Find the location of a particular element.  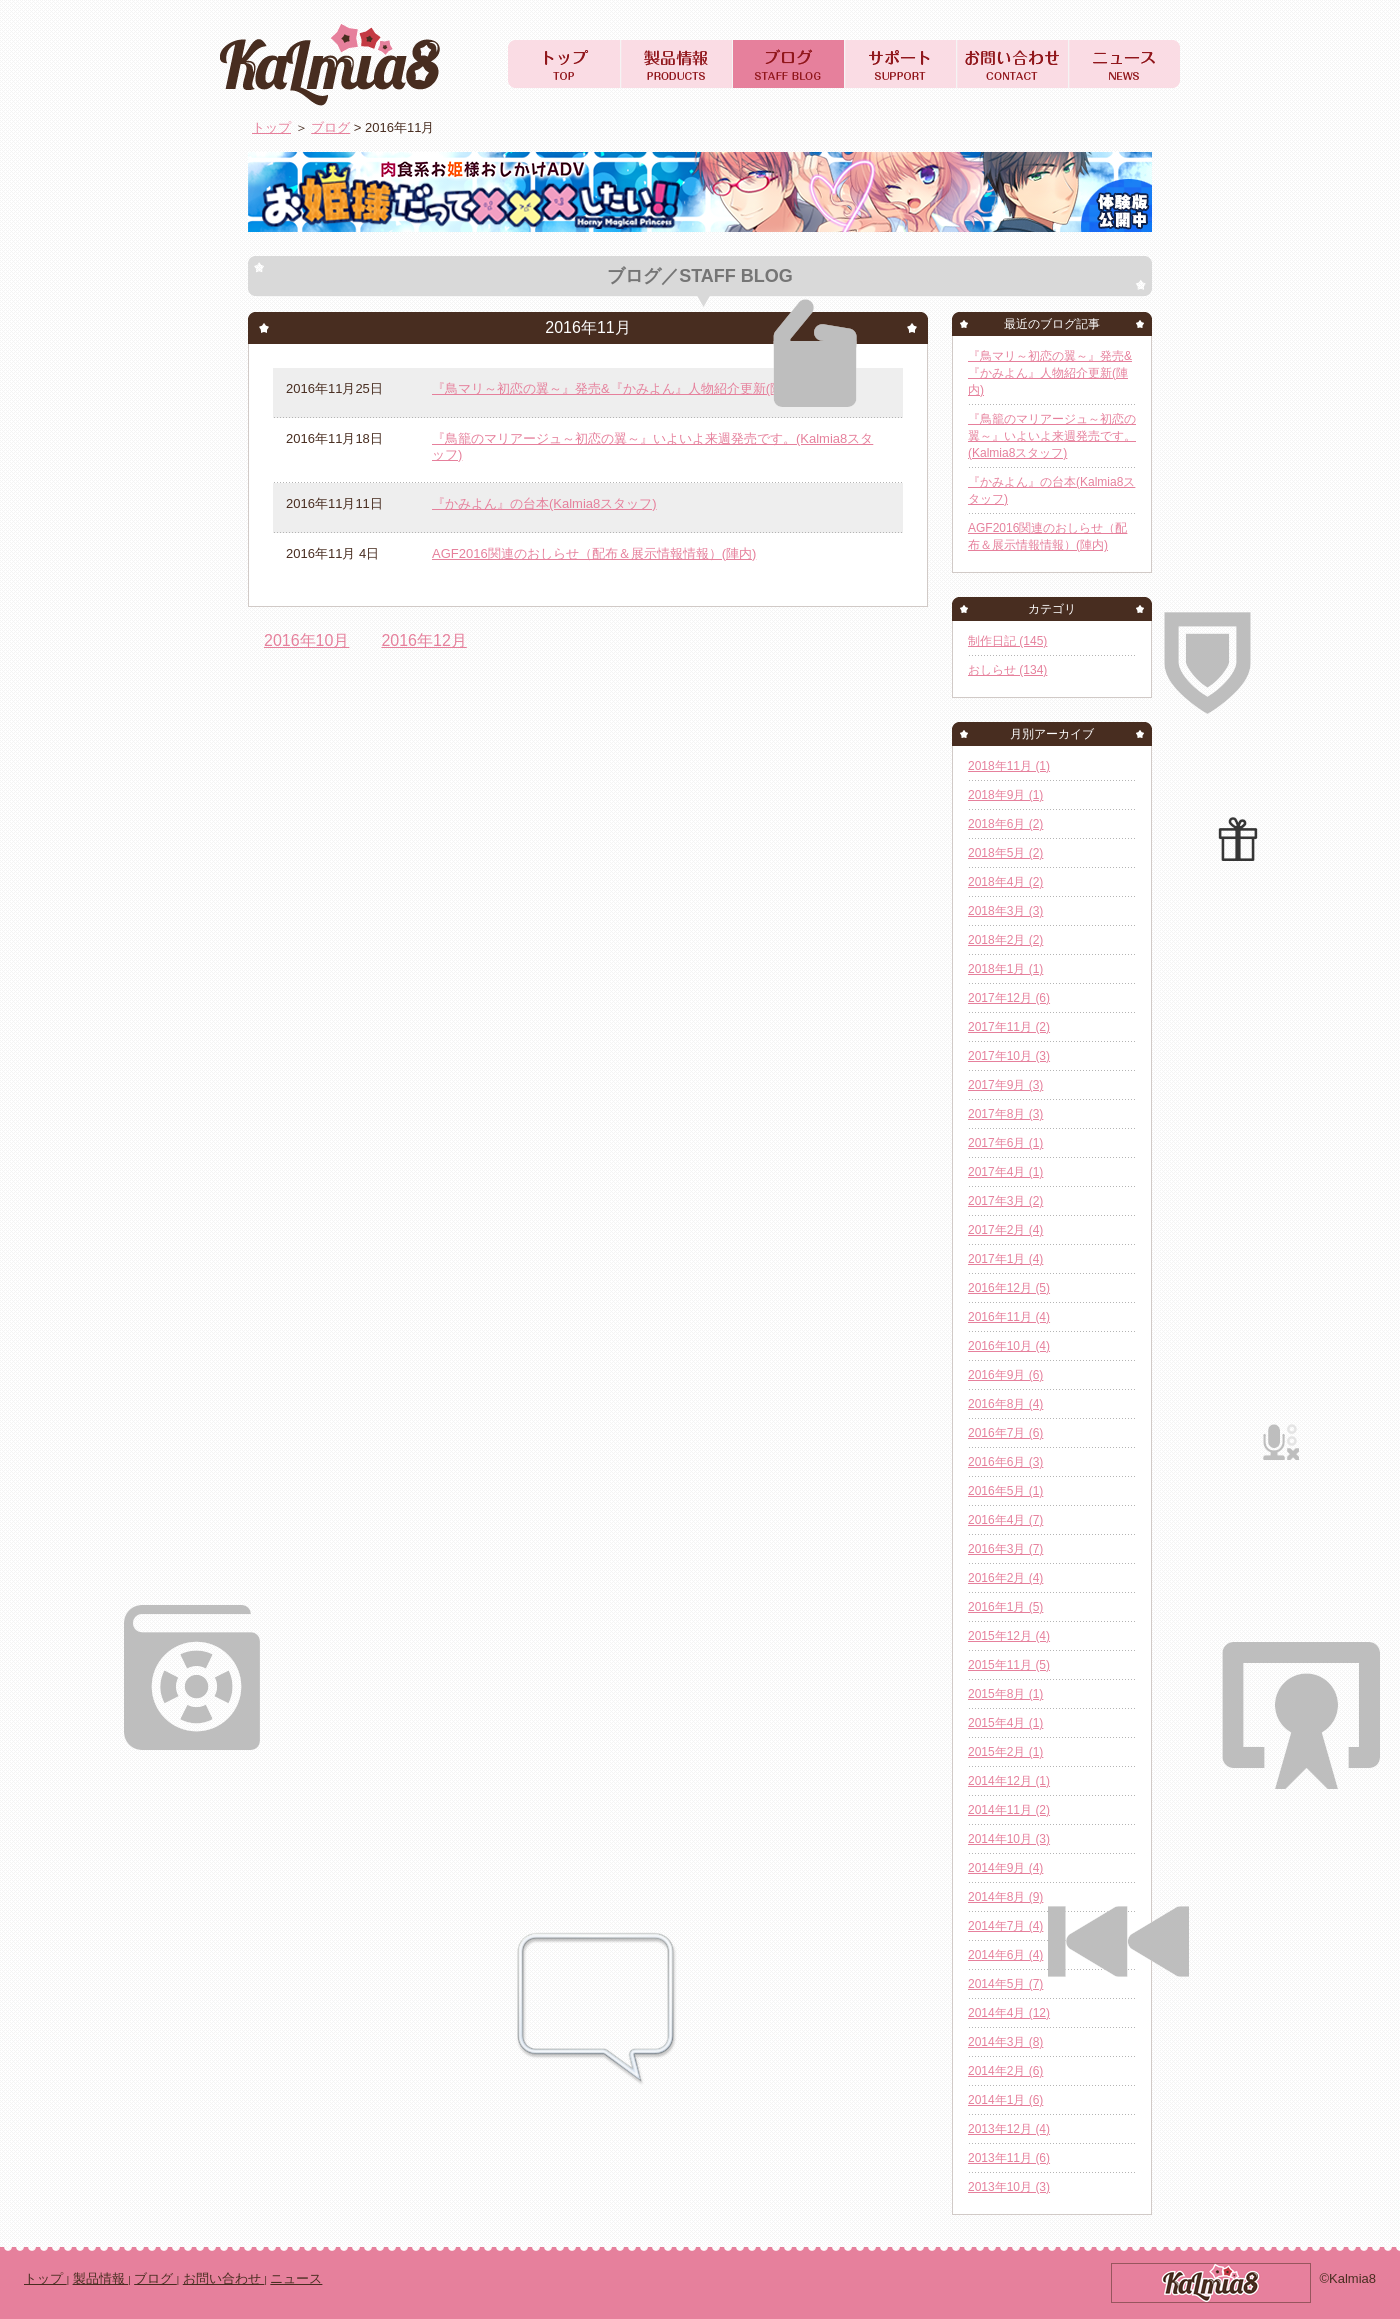

microphone is muted is located at coordinates (1280, 1441).